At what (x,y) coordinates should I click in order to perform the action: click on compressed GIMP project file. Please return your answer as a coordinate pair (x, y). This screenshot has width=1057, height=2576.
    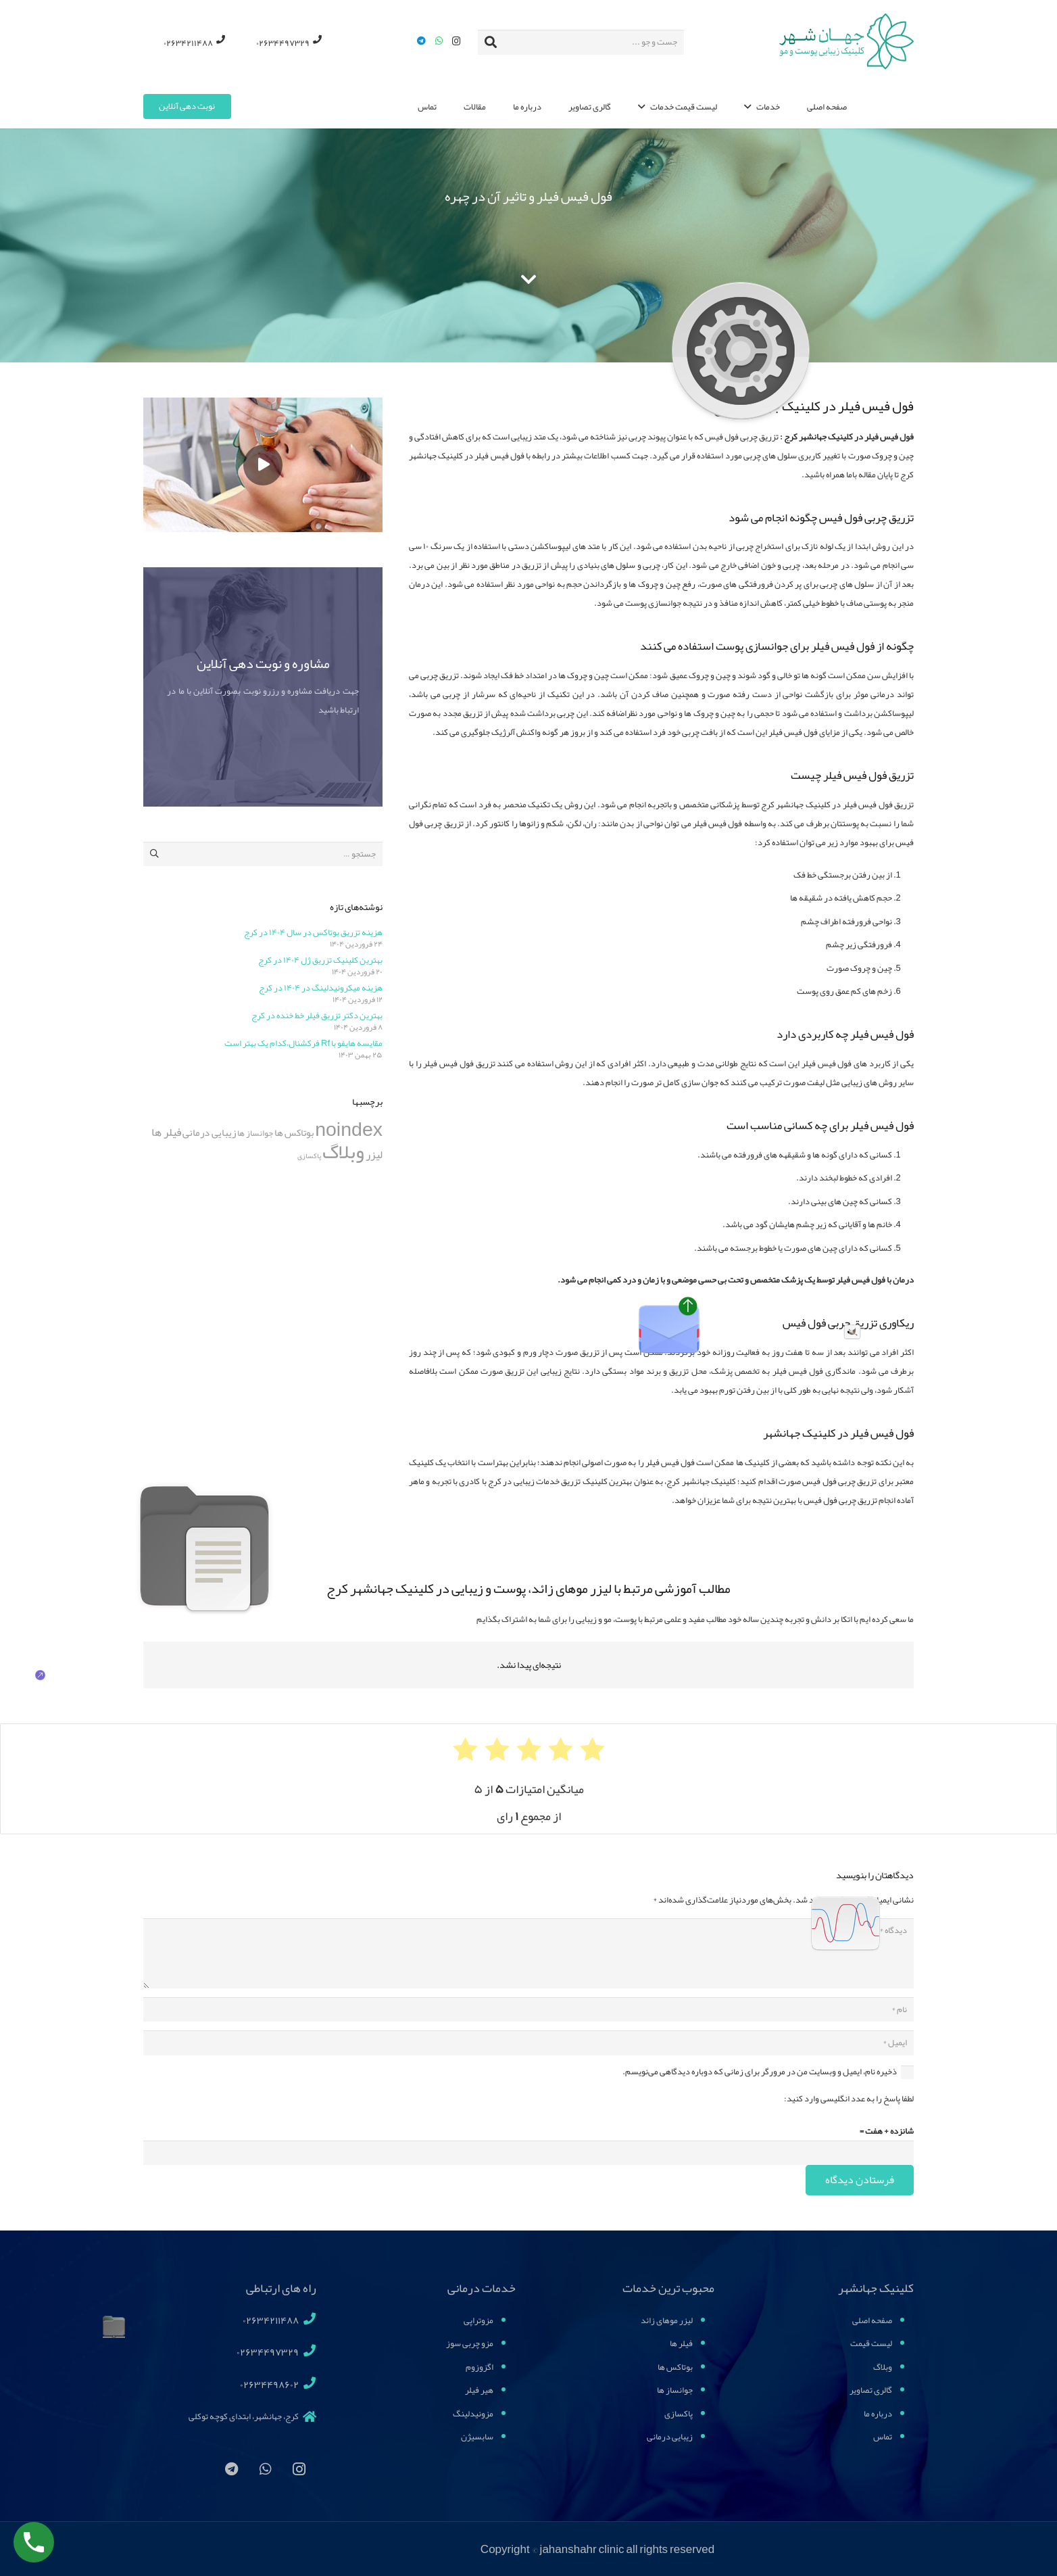
    Looking at the image, I should click on (852, 1331).